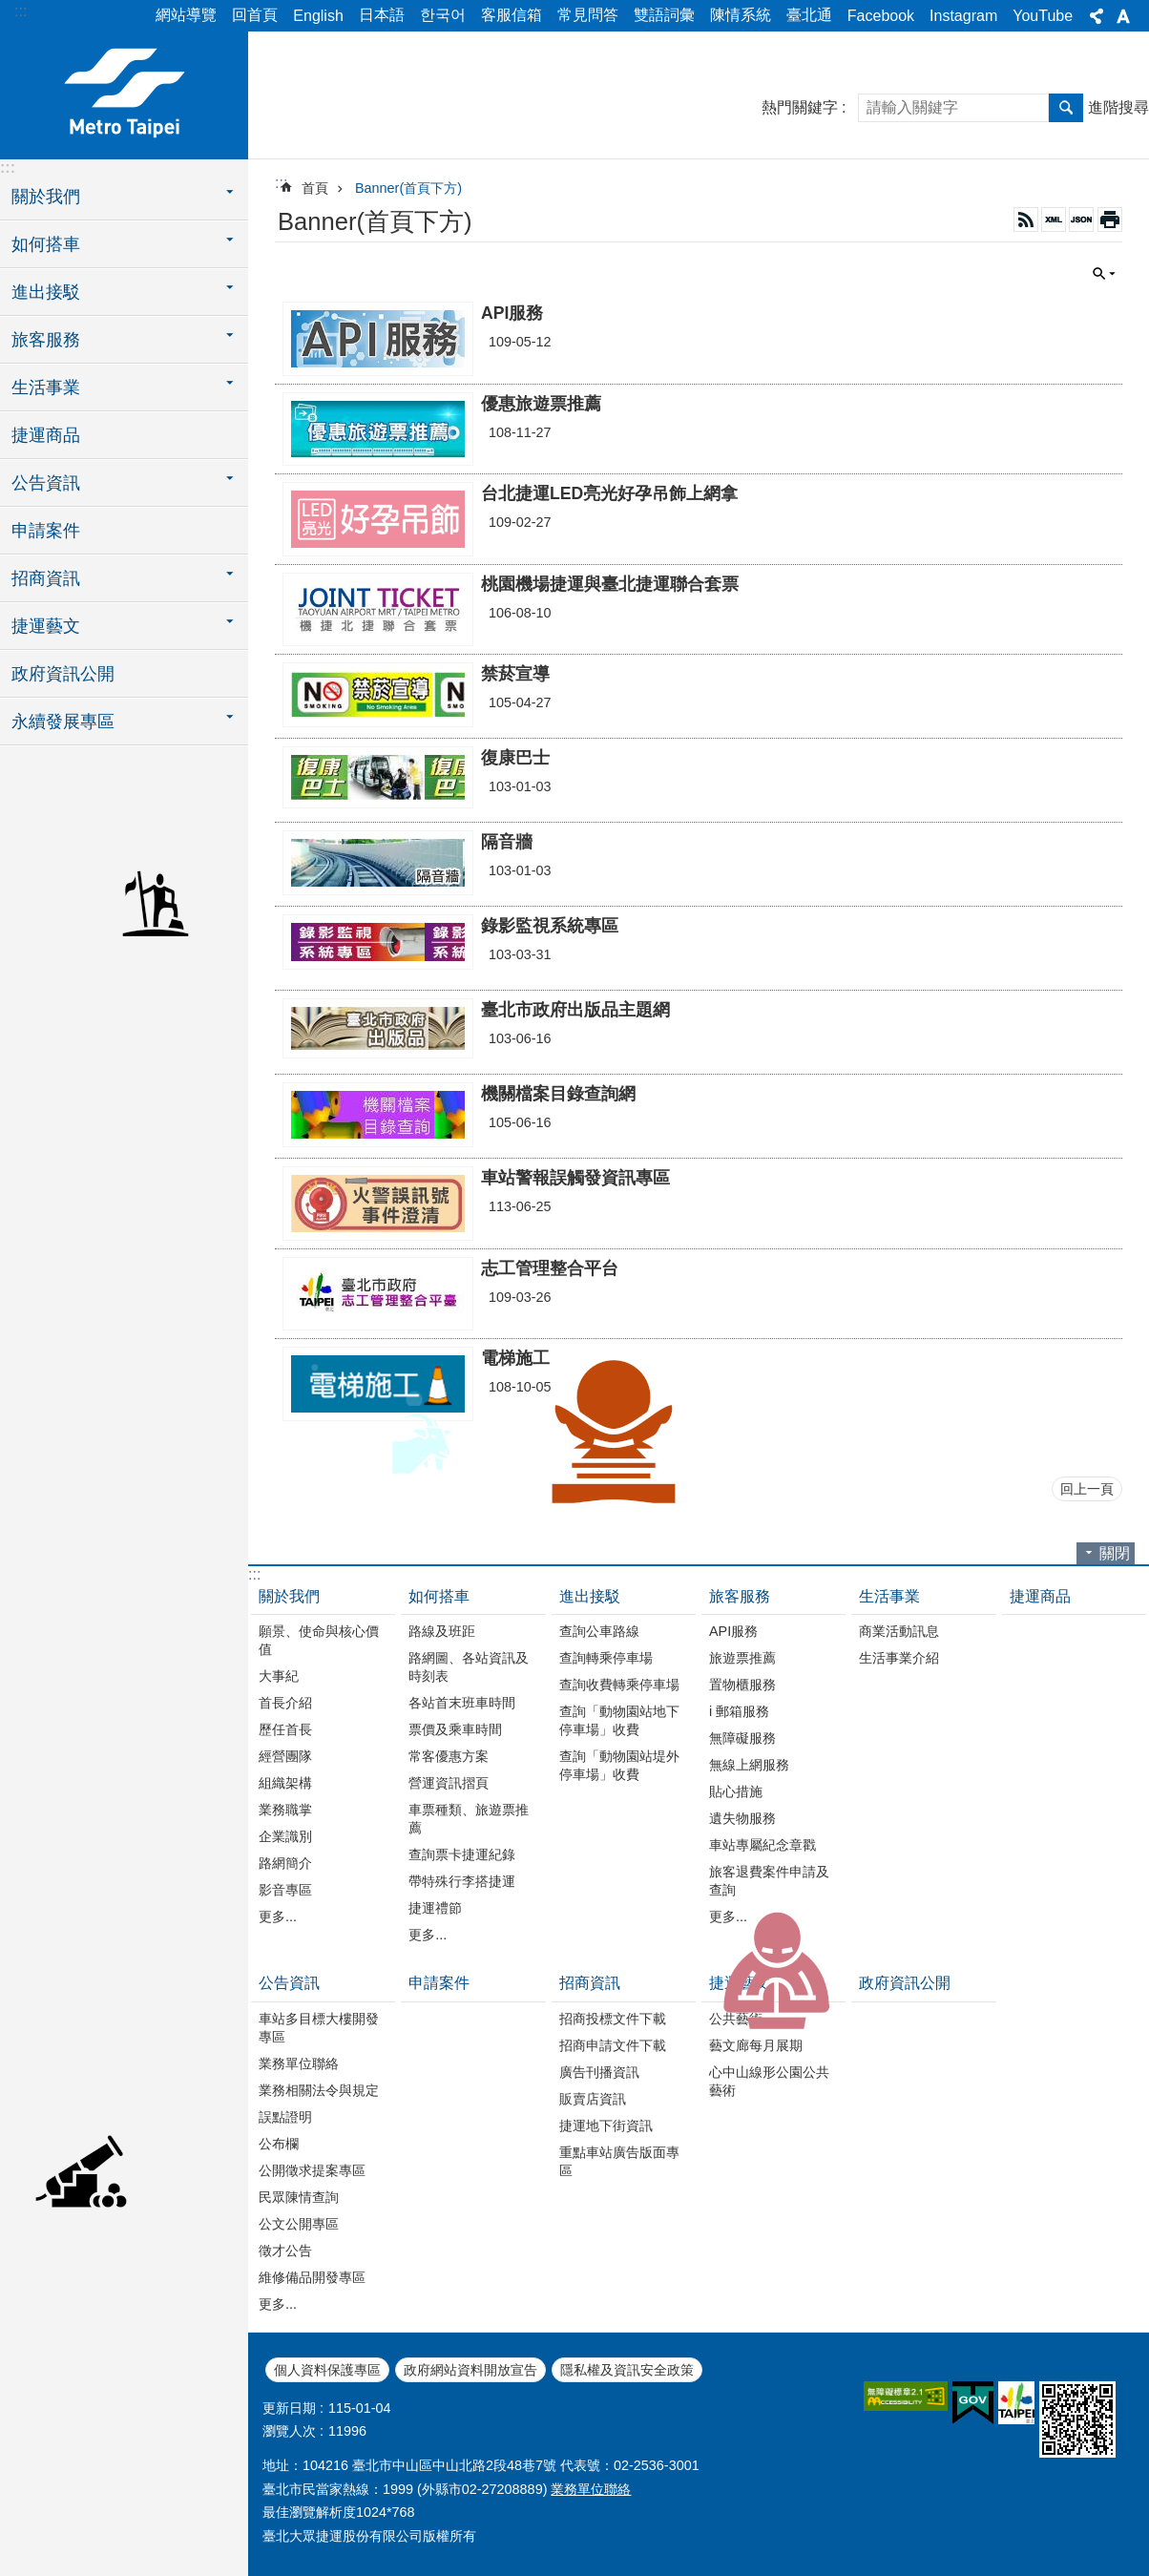  What do you see at coordinates (423, 1442) in the screenshot?
I see `represents Capricorn zodiac sign` at bounding box center [423, 1442].